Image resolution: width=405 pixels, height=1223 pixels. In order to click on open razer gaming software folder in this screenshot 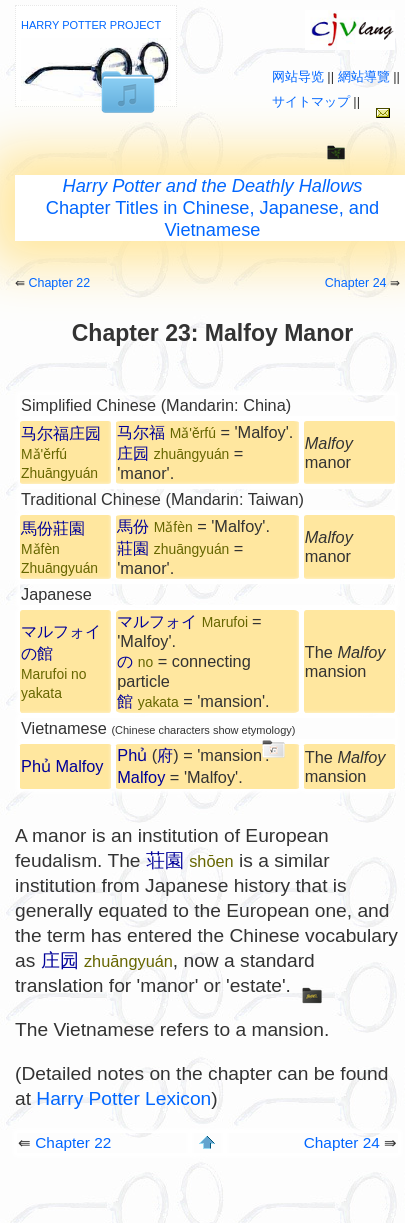, I will do `click(336, 153)`.